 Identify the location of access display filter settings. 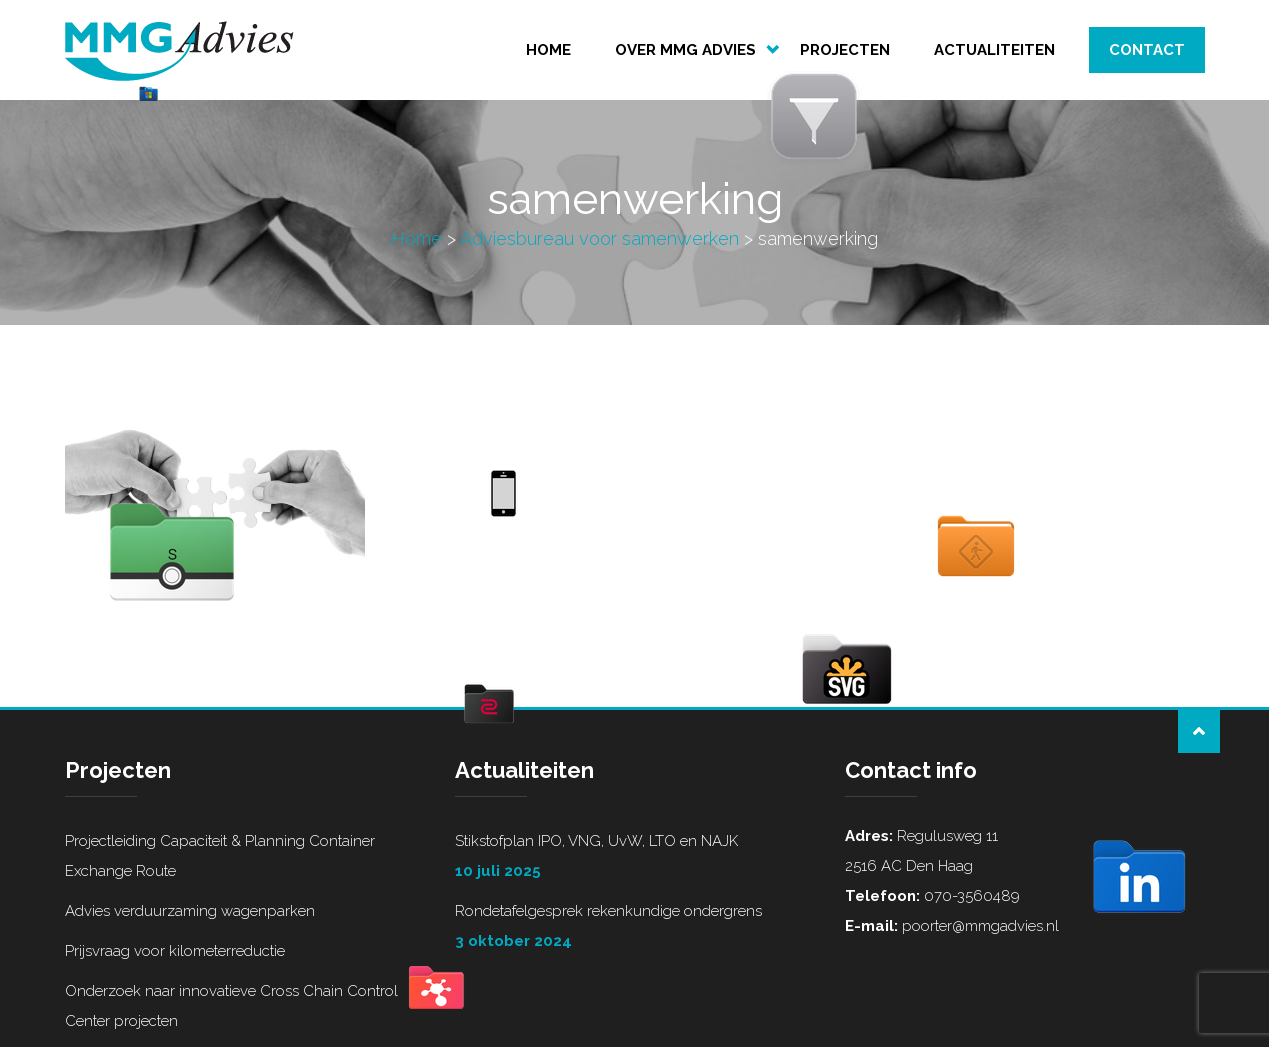
(814, 118).